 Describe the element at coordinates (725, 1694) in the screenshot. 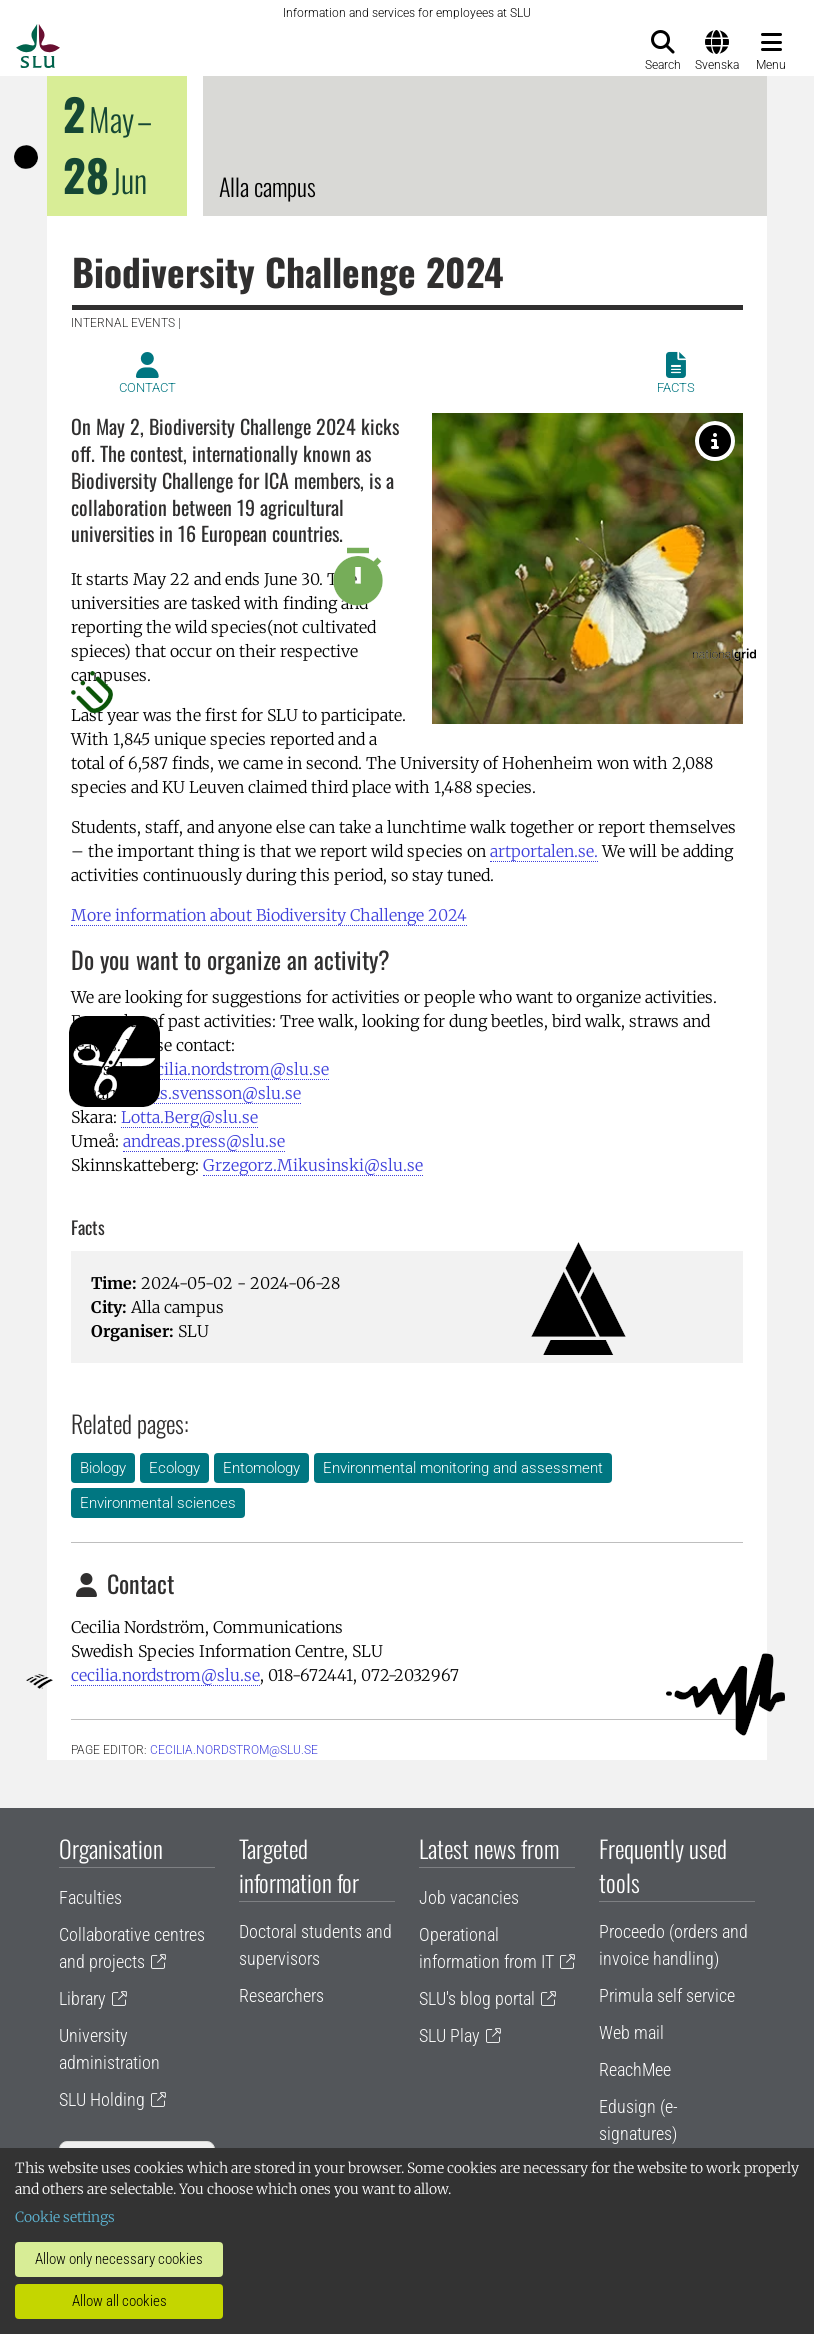

I see `open audiomack music streaming app` at that location.